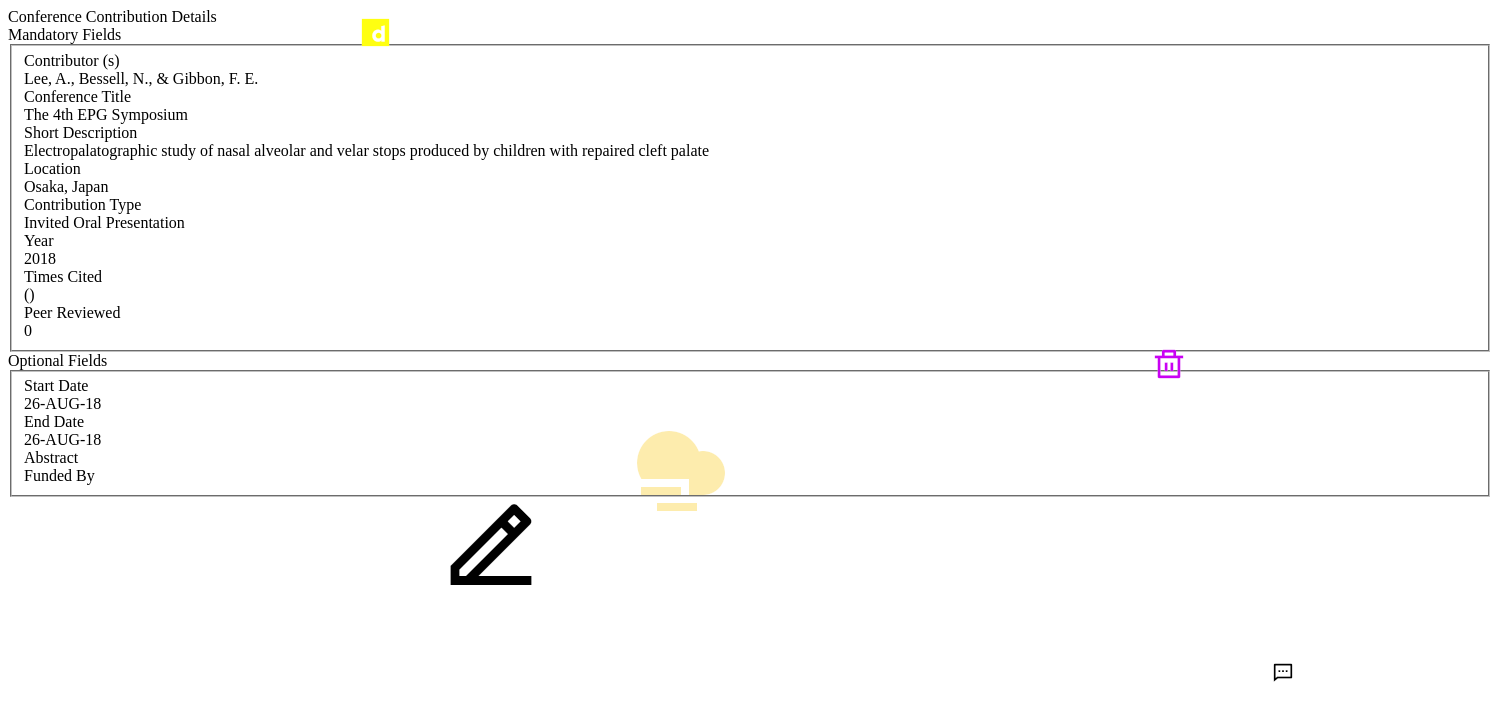 The width and height of the screenshot is (1500, 720). I want to click on open the dailymotion app, so click(375, 32).